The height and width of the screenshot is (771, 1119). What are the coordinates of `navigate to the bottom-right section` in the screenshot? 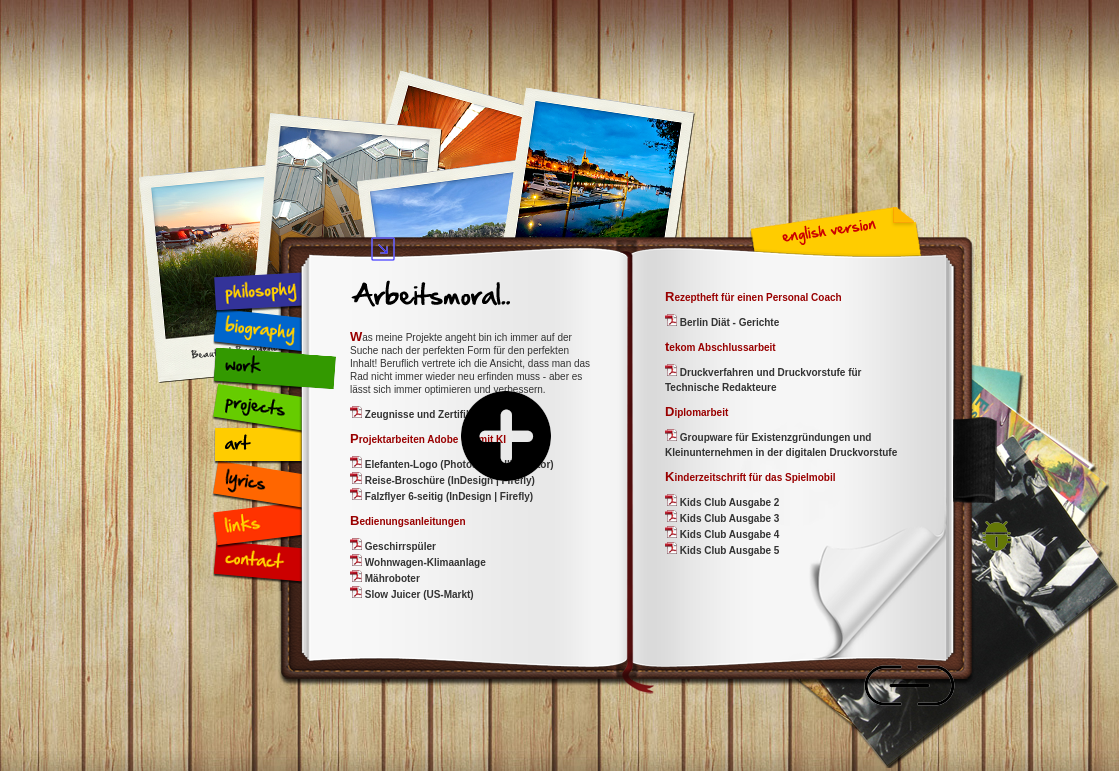 It's located at (383, 249).